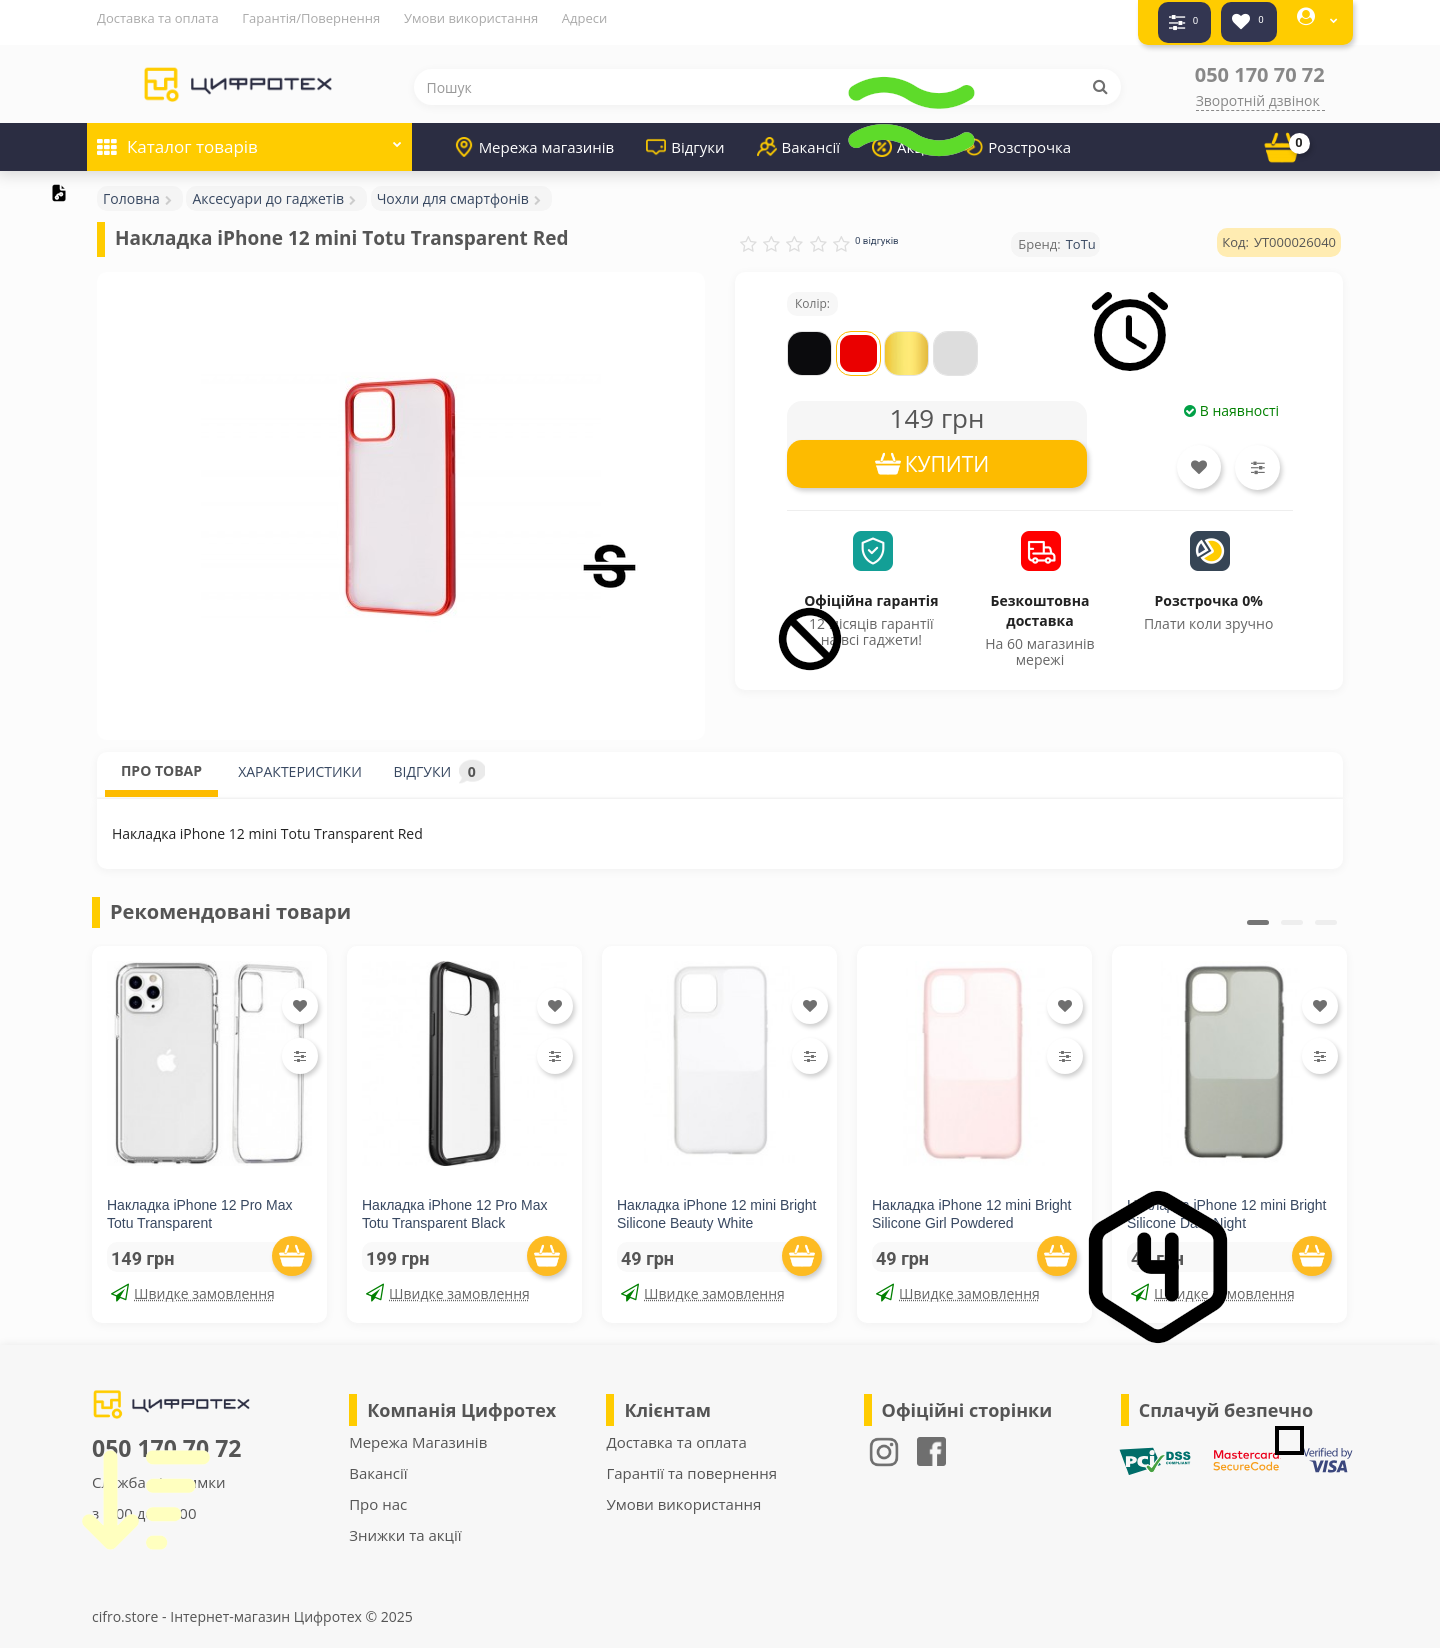  What do you see at coordinates (911, 116) in the screenshot?
I see `indicates approximate or estimated value` at bounding box center [911, 116].